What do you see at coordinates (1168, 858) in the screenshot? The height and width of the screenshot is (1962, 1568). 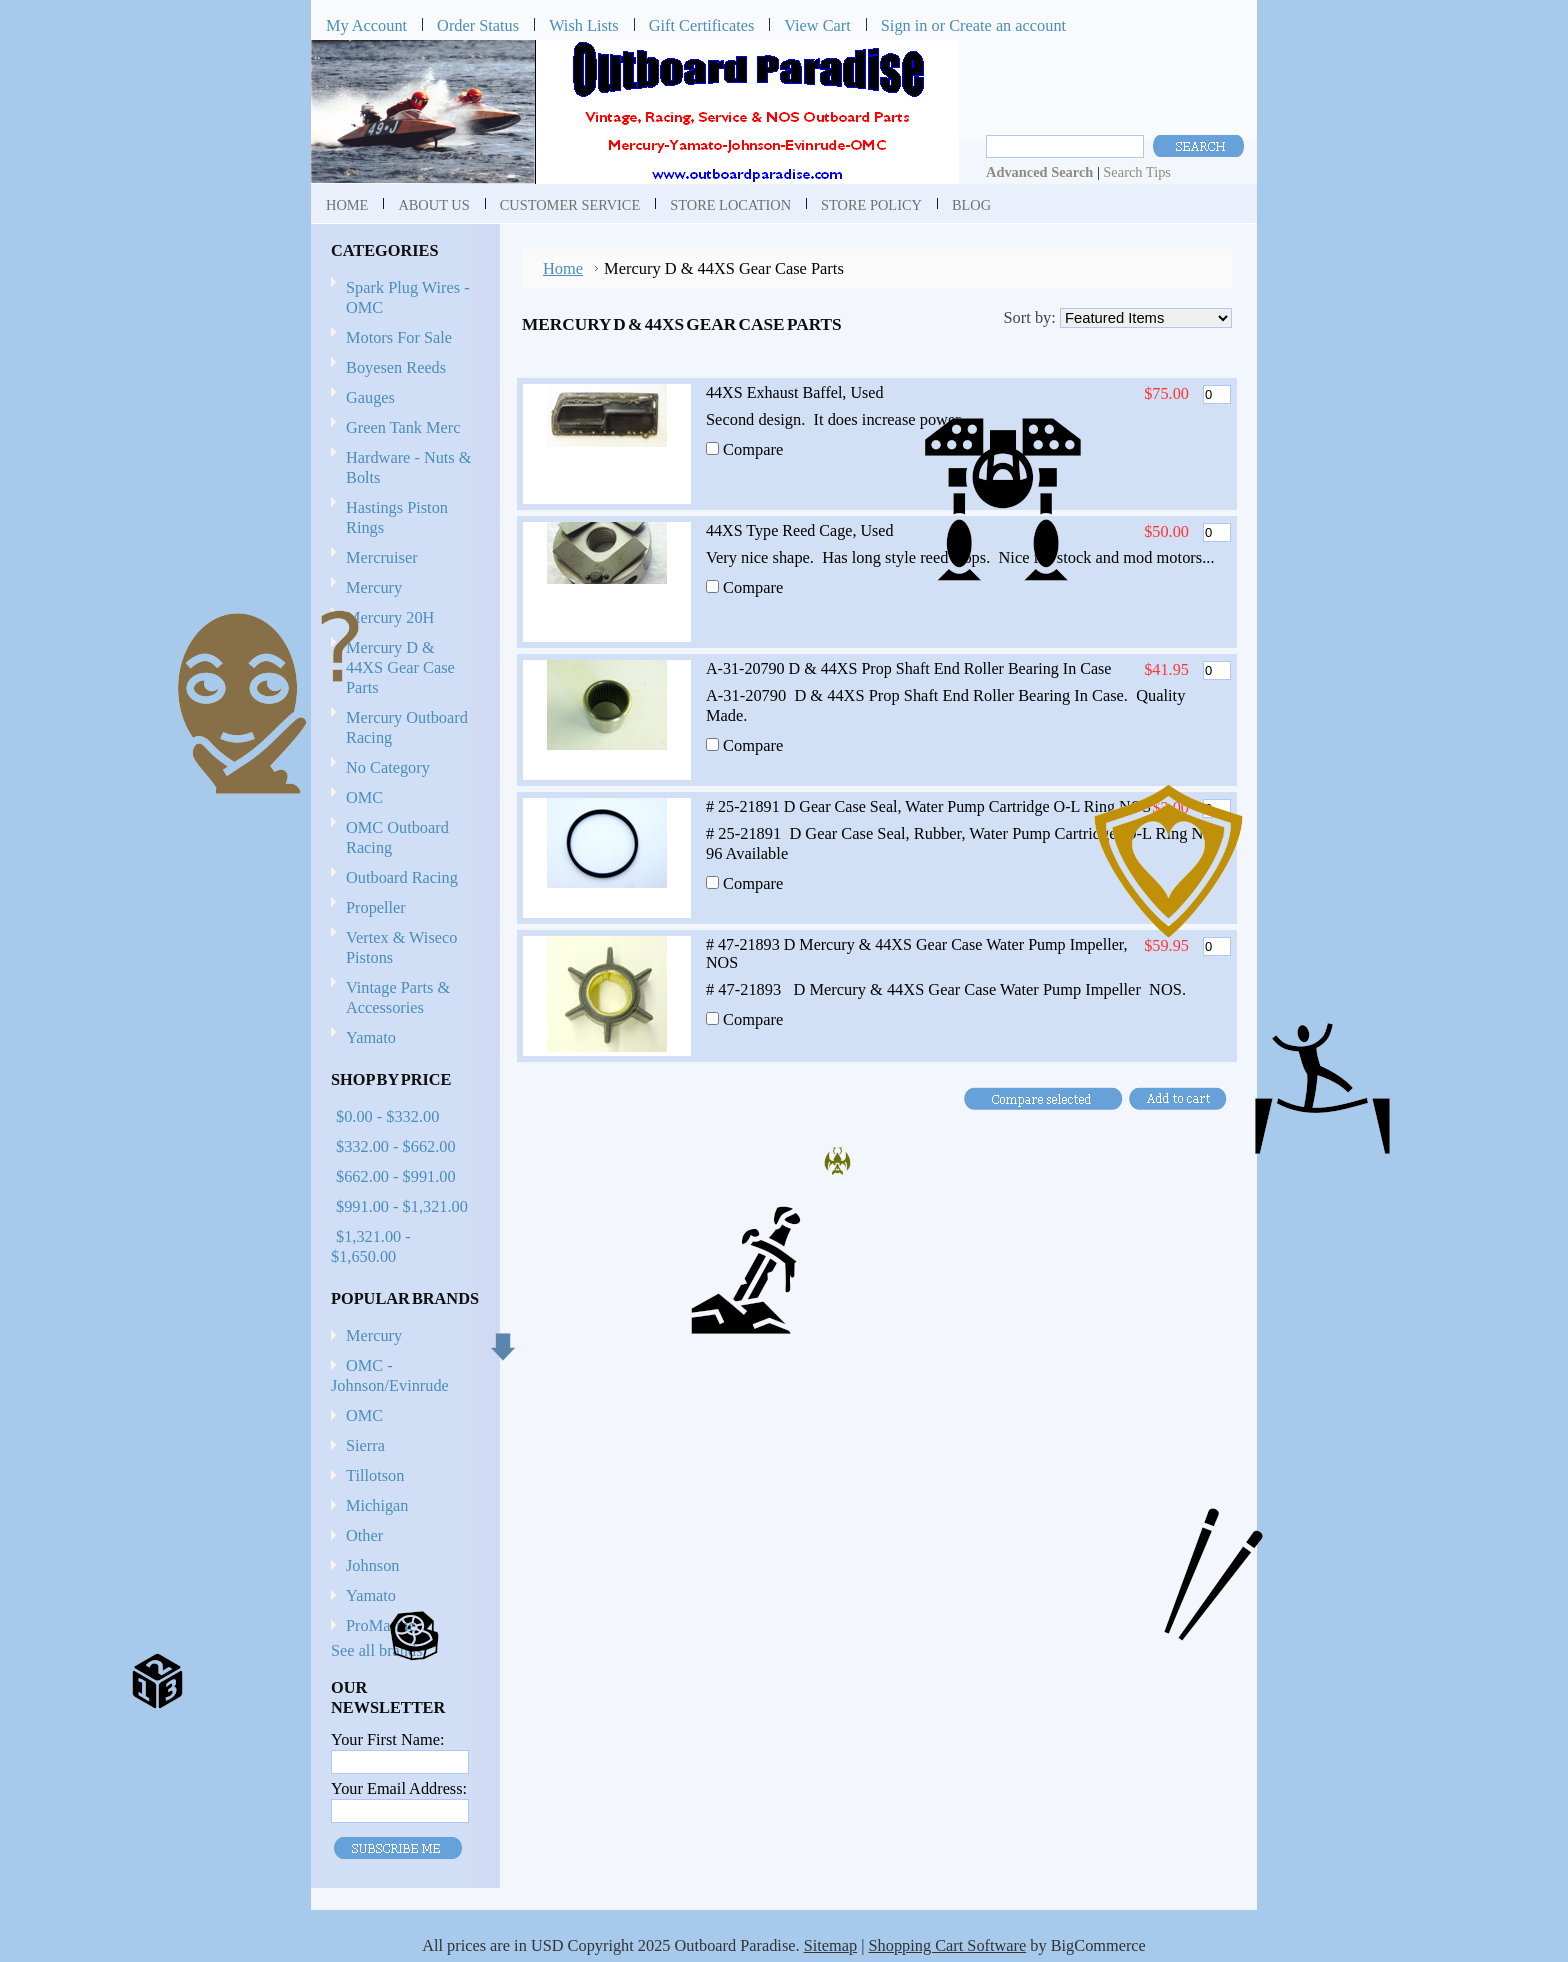 I see `health protection or defensive buff status` at bounding box center [1168, 858].